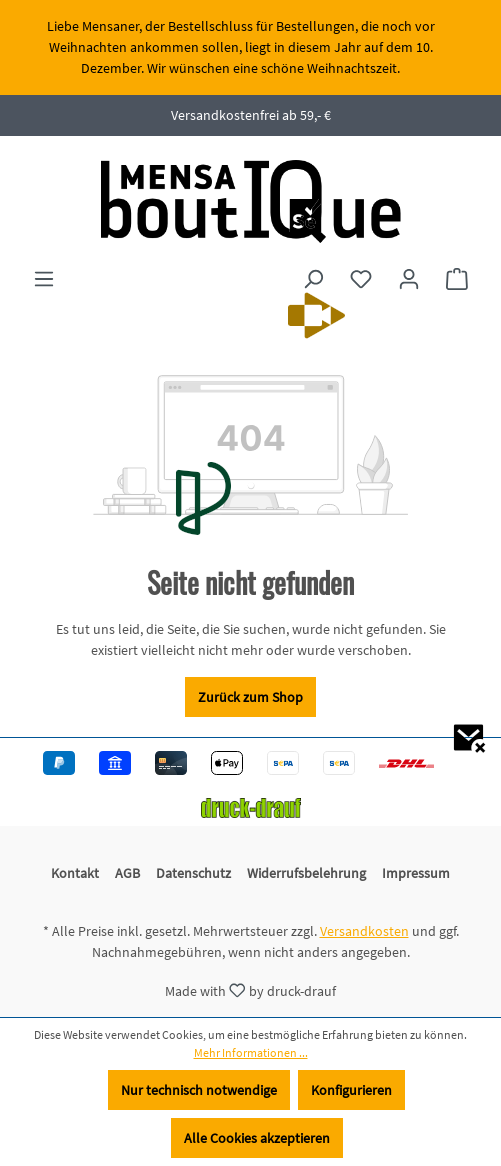 The height and width of the screenshot is (1166, 501). What do you see at coordinates (316, 315) in the screenshot?
I see `open screencastify screen recording app` at bounding box center [316, 315].